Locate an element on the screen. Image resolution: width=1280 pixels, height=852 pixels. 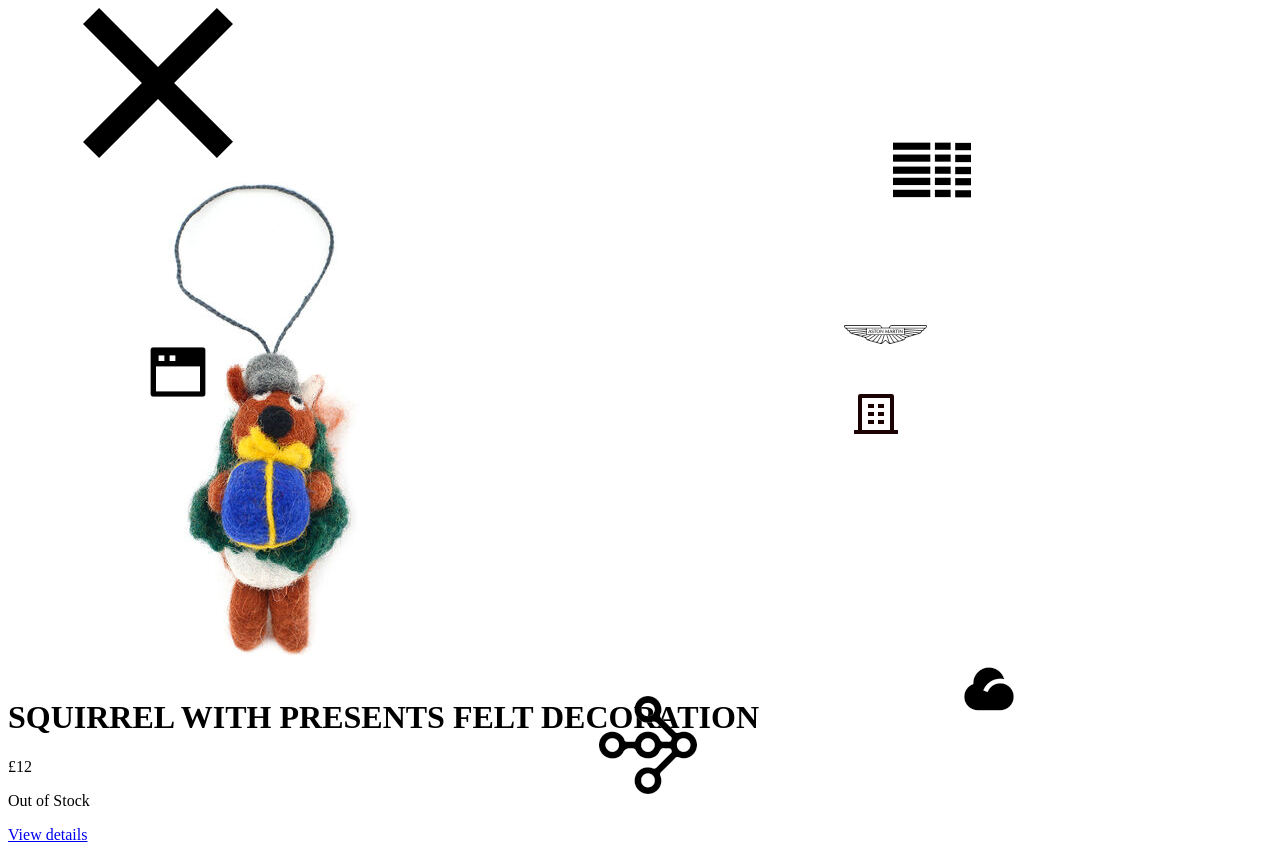
view building or office location is located at coordinates (876, 414).